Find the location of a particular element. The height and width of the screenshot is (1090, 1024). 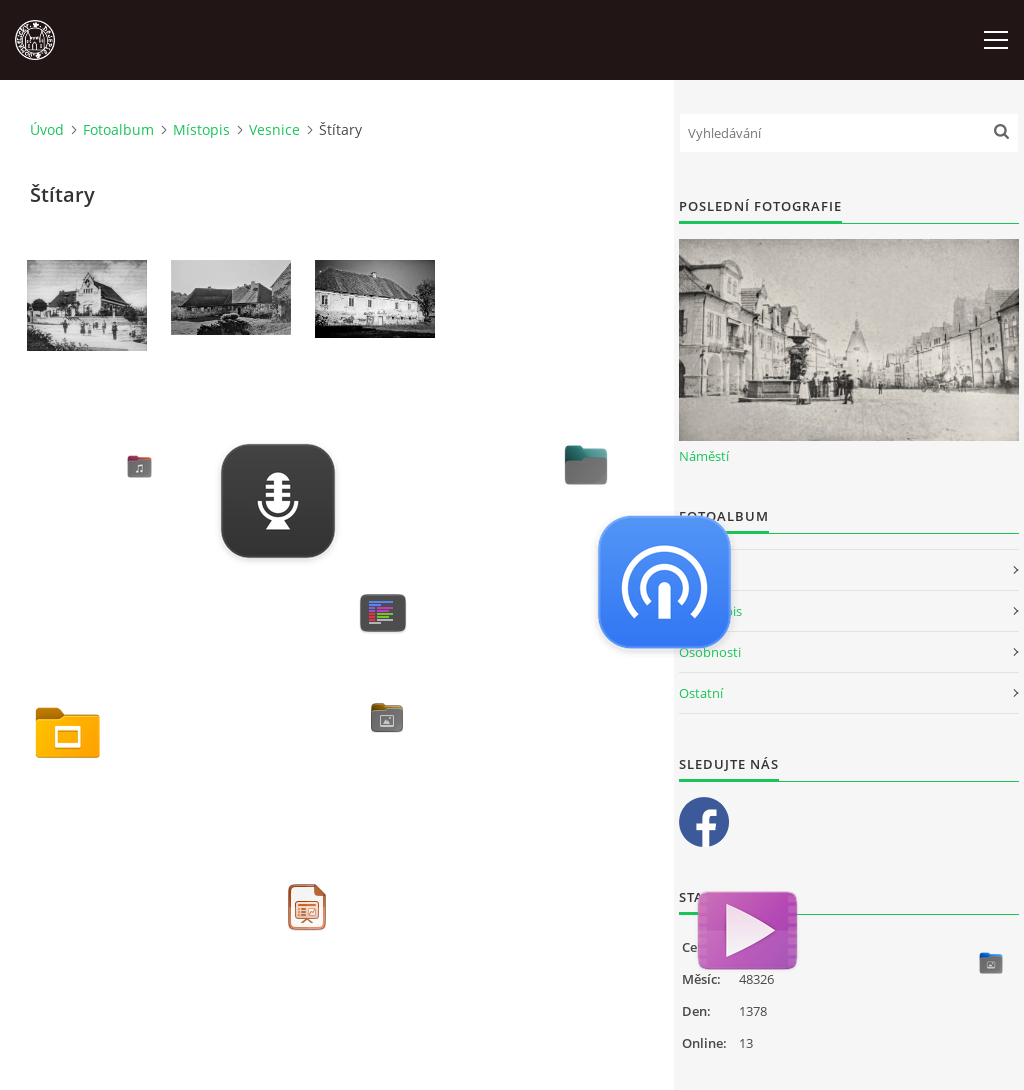

enable personal hotspot sharing is located at coordinates (664, 584).